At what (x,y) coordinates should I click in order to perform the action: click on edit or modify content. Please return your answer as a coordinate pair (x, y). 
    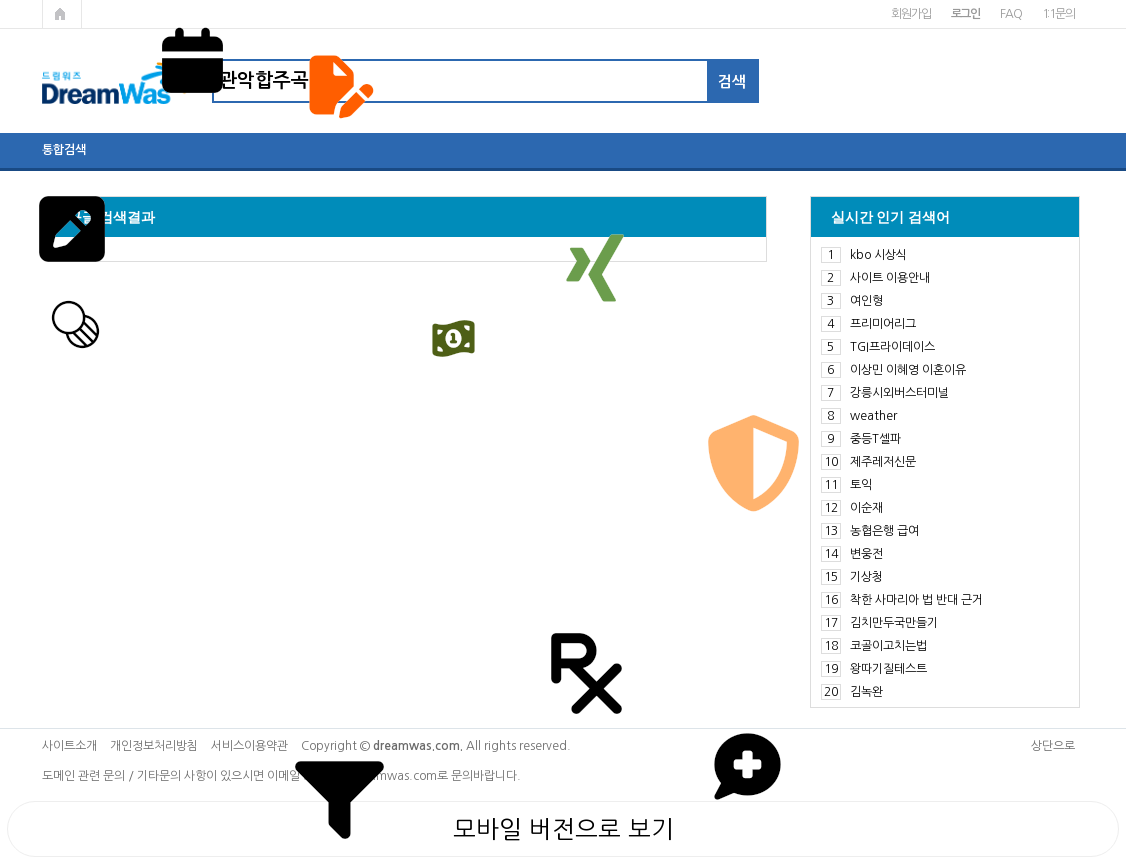
    Looking at the image, I should click on (72, 229).